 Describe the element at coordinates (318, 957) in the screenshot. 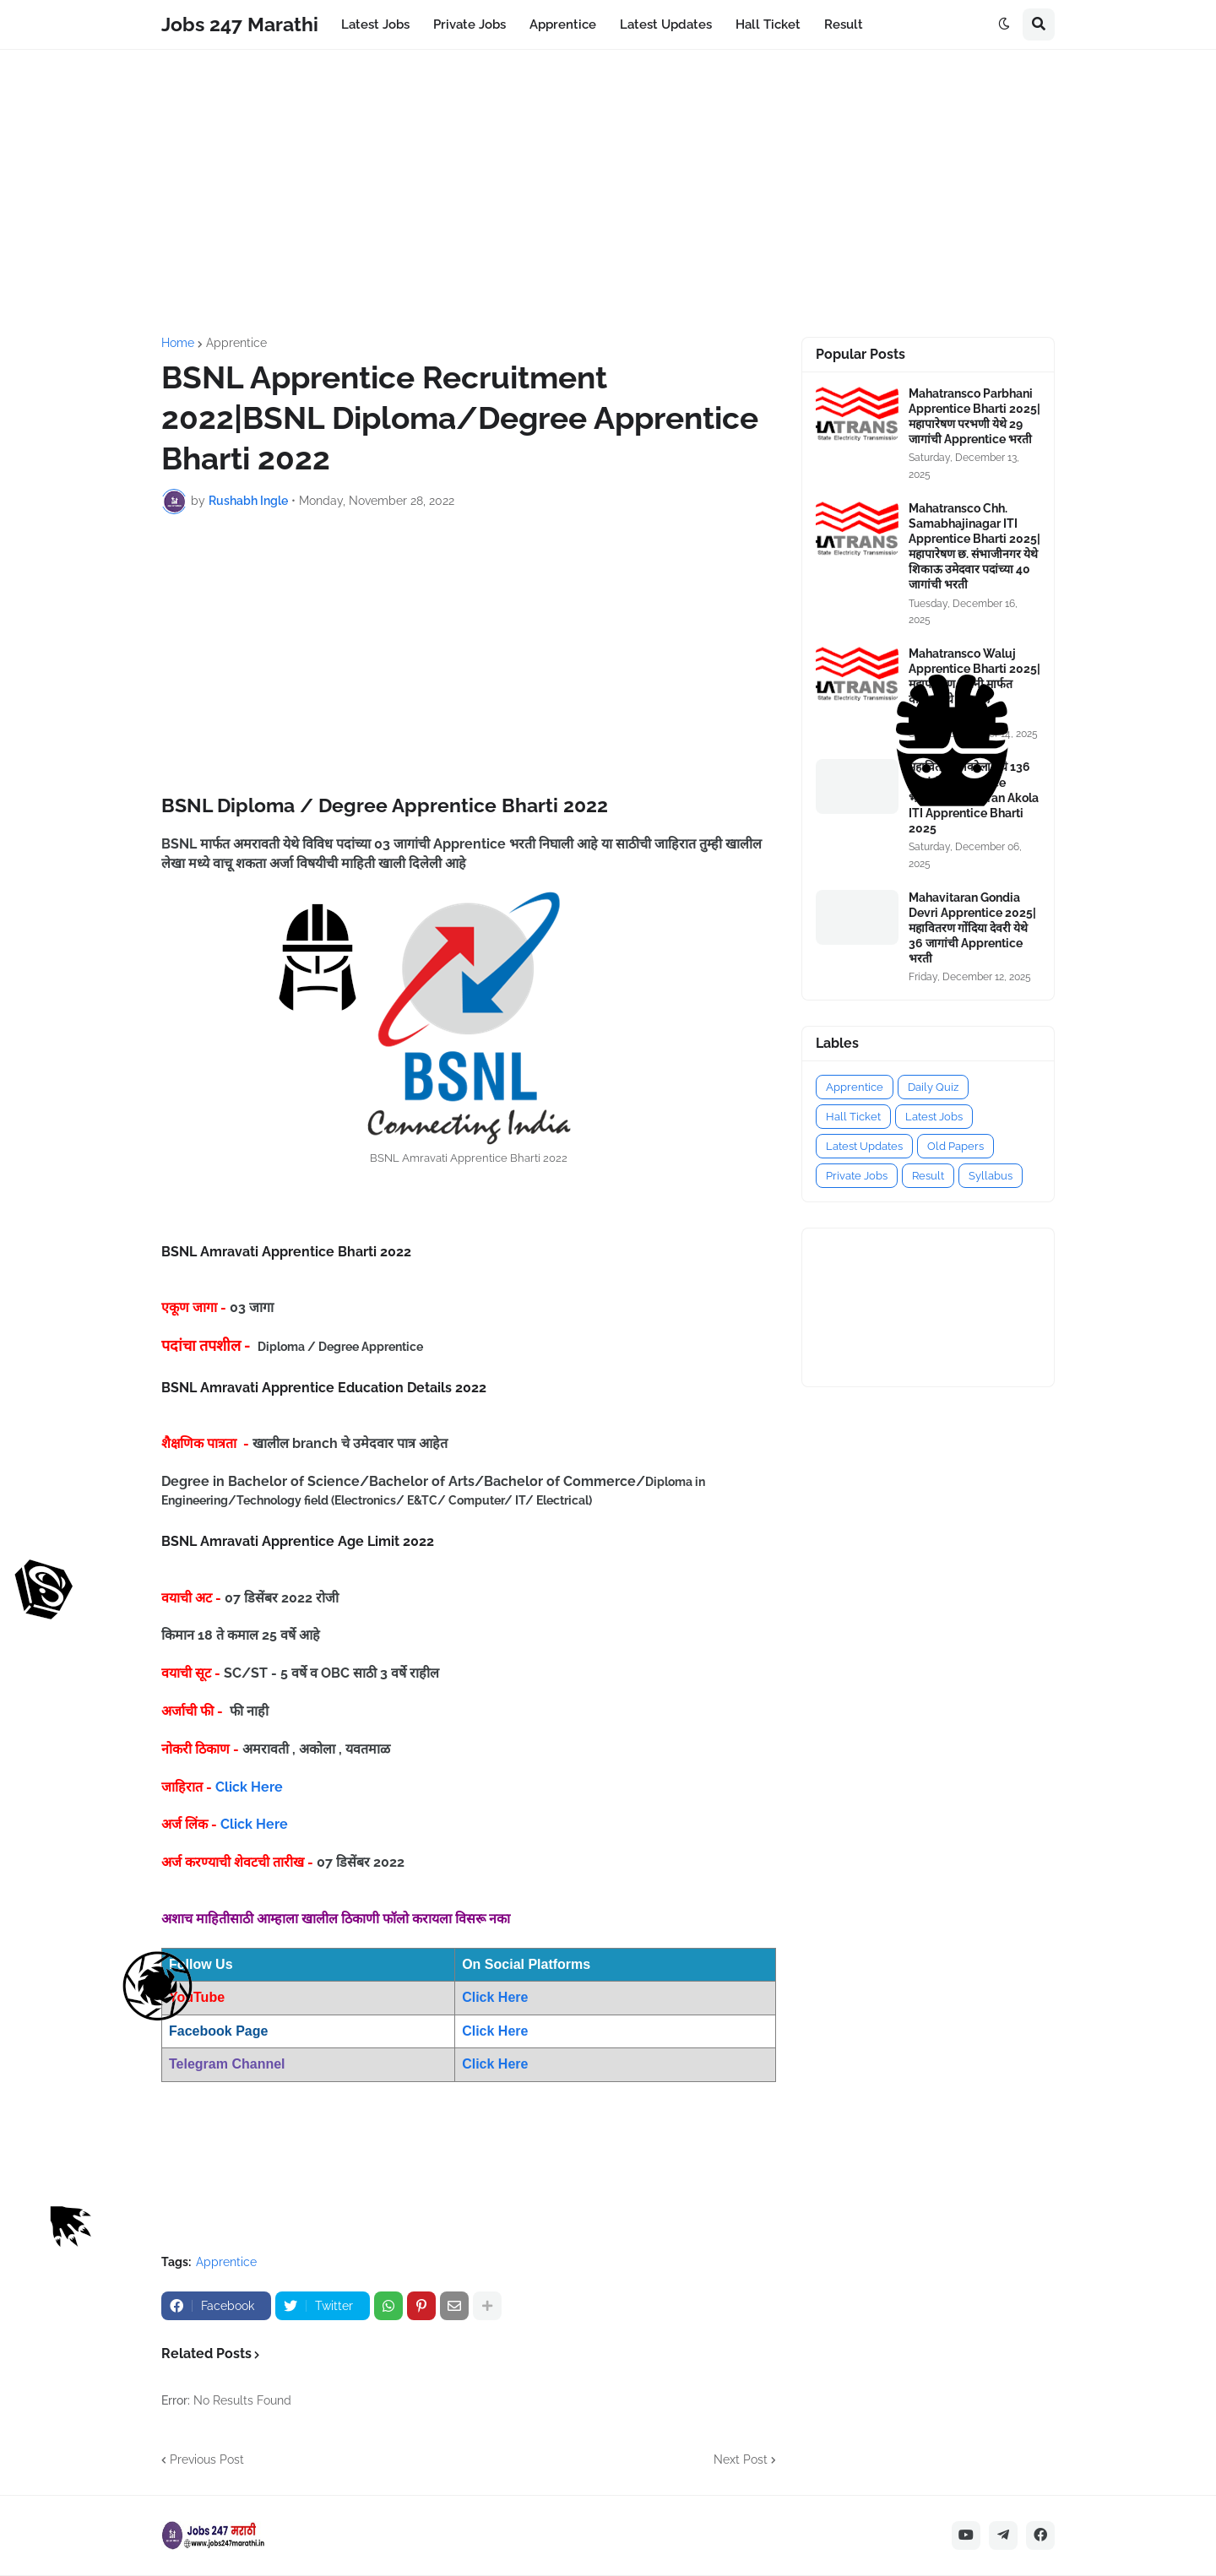

I see `select light armor class` at that location.